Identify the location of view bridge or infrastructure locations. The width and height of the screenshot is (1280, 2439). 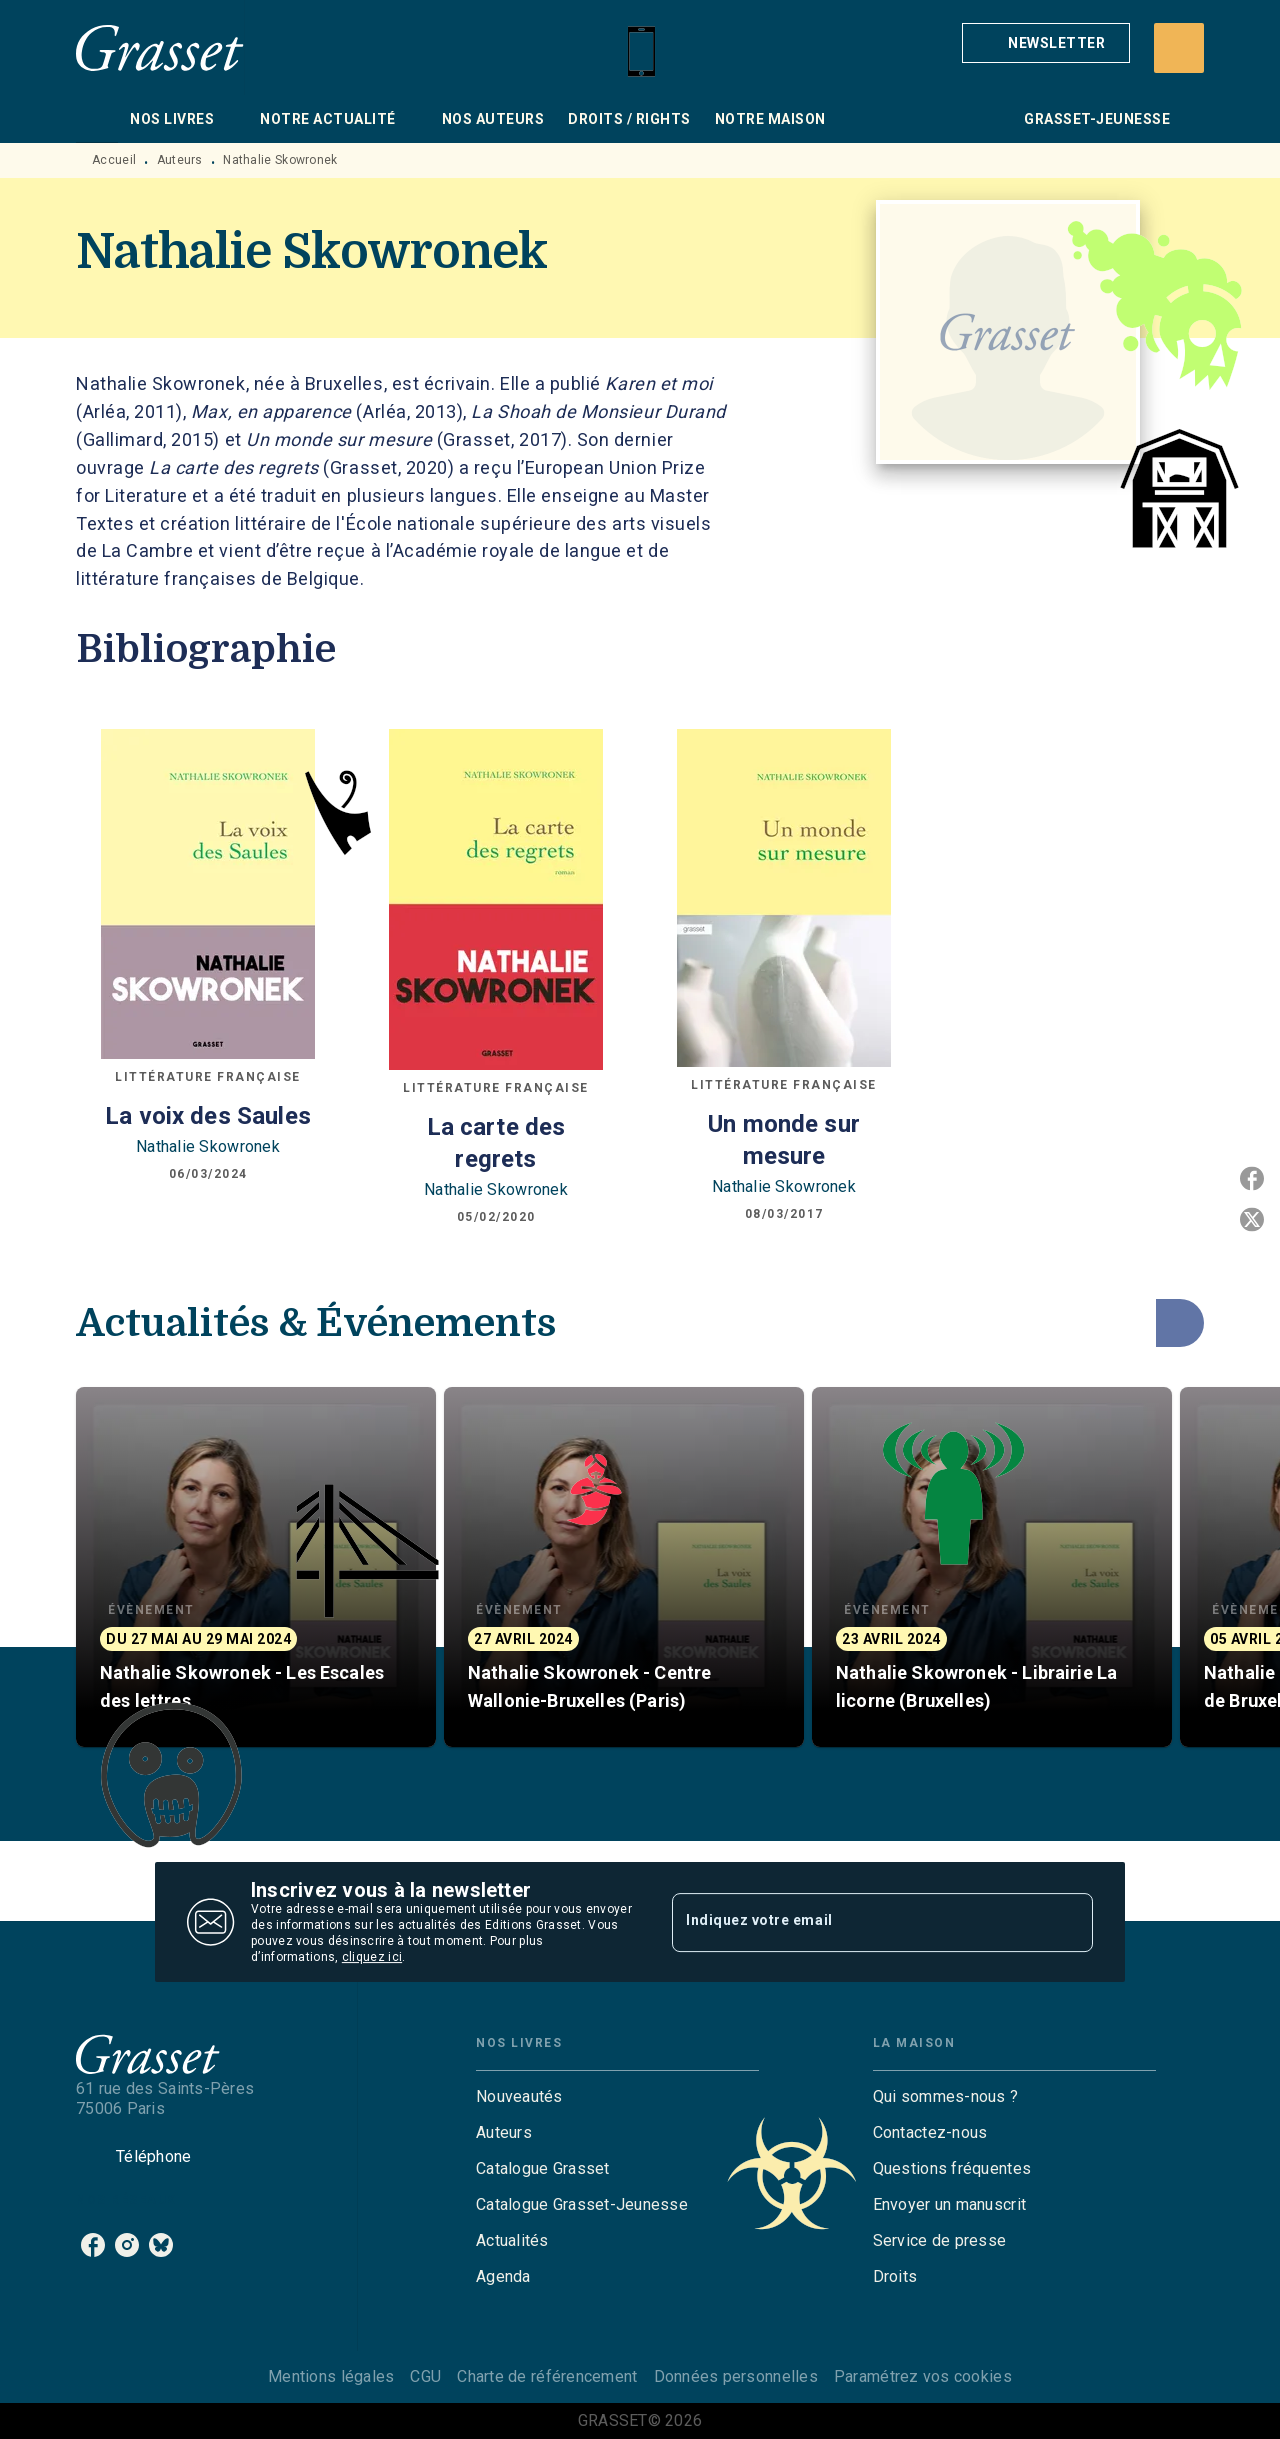
(367, 1548).